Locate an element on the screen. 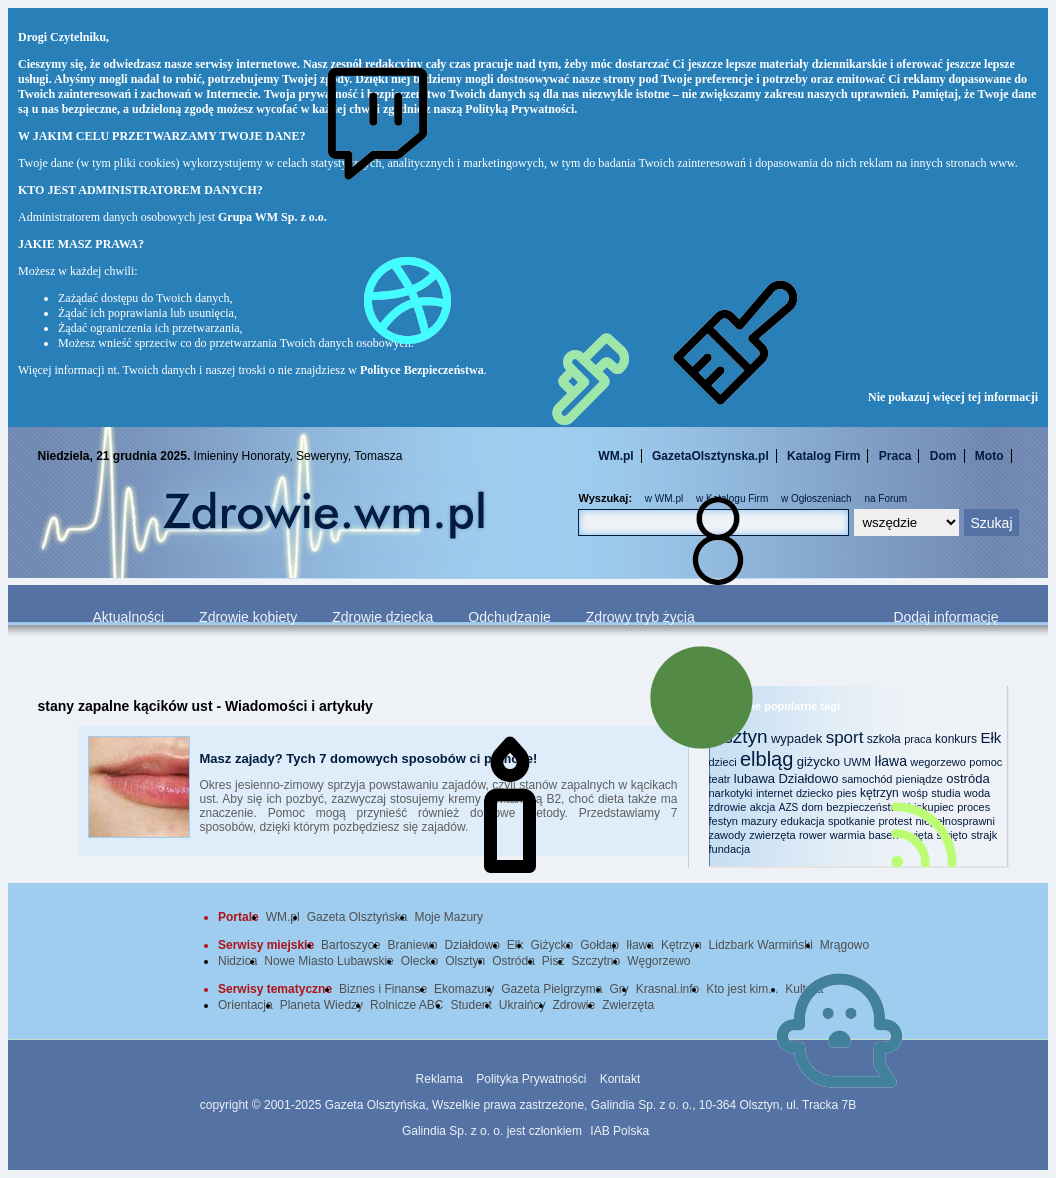  indicates 100% completion is located at coordinates (701, 697).